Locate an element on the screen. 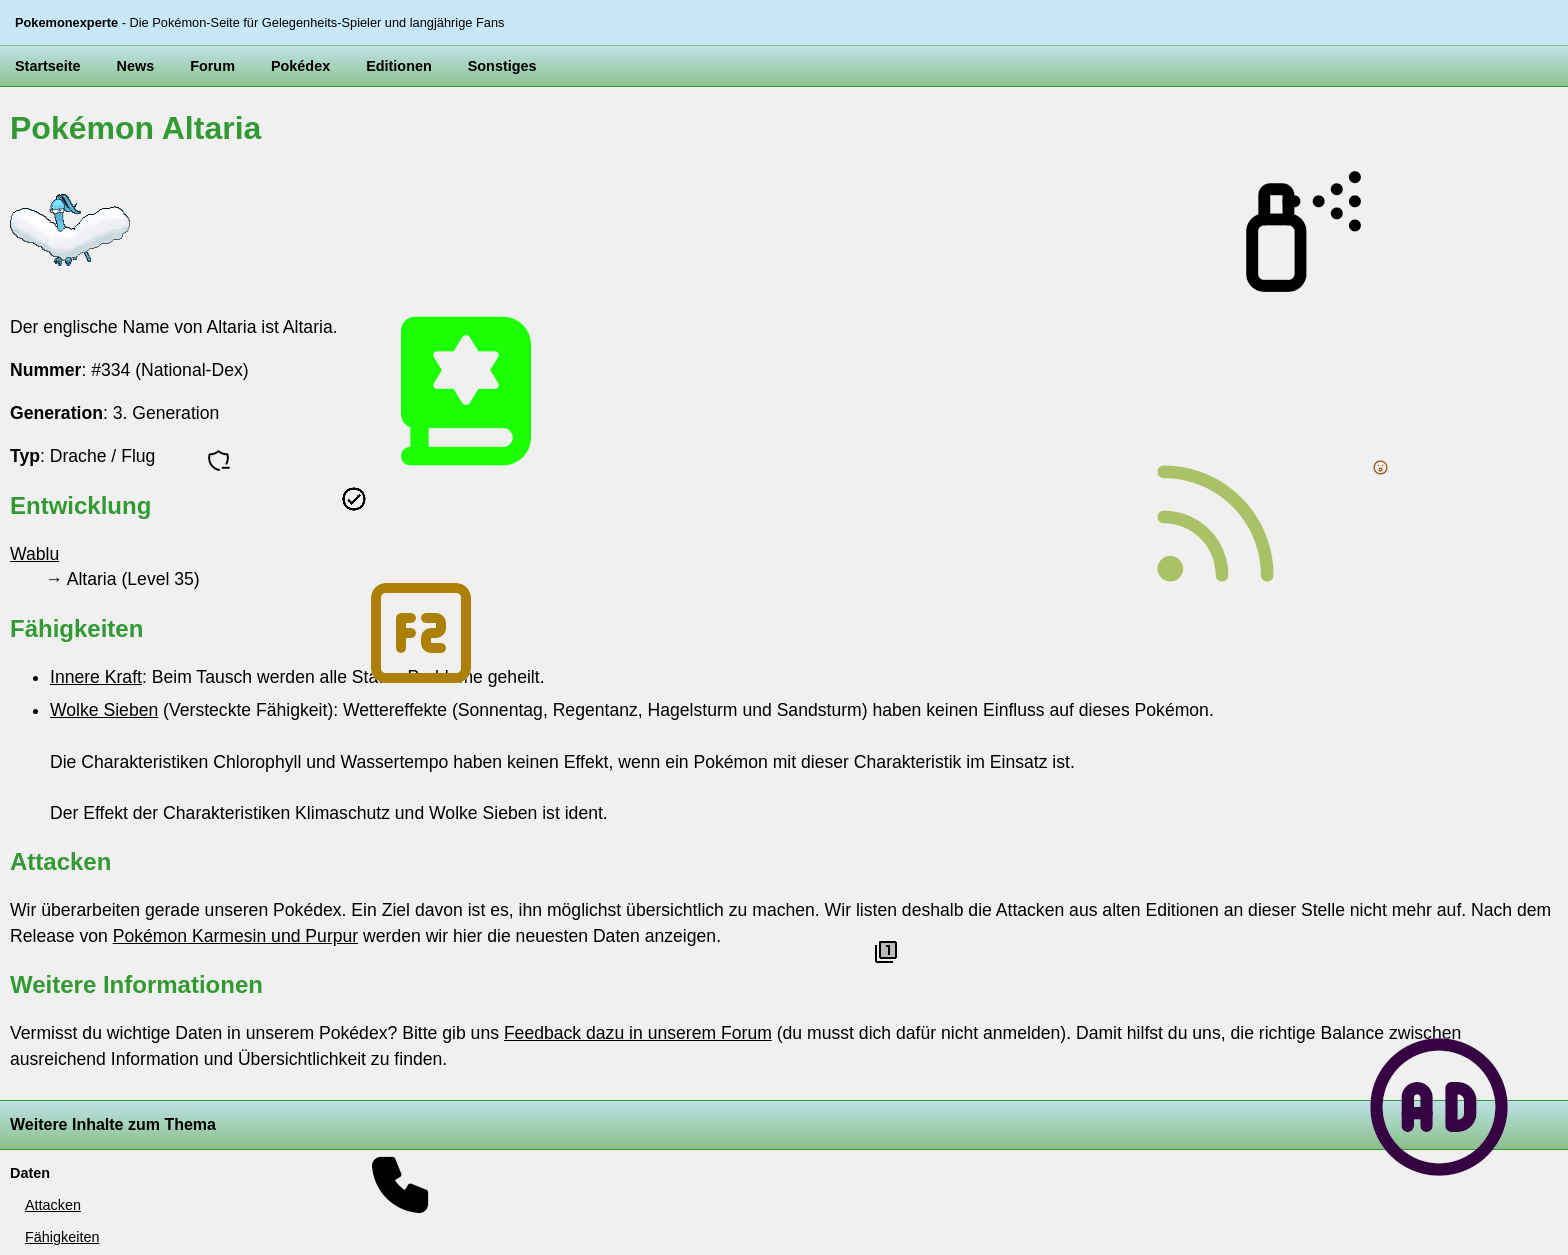 Image resolution: width=1568 pixels, height=1255 pixels. remove a security protection or permission is located at coordinates (218, 460).